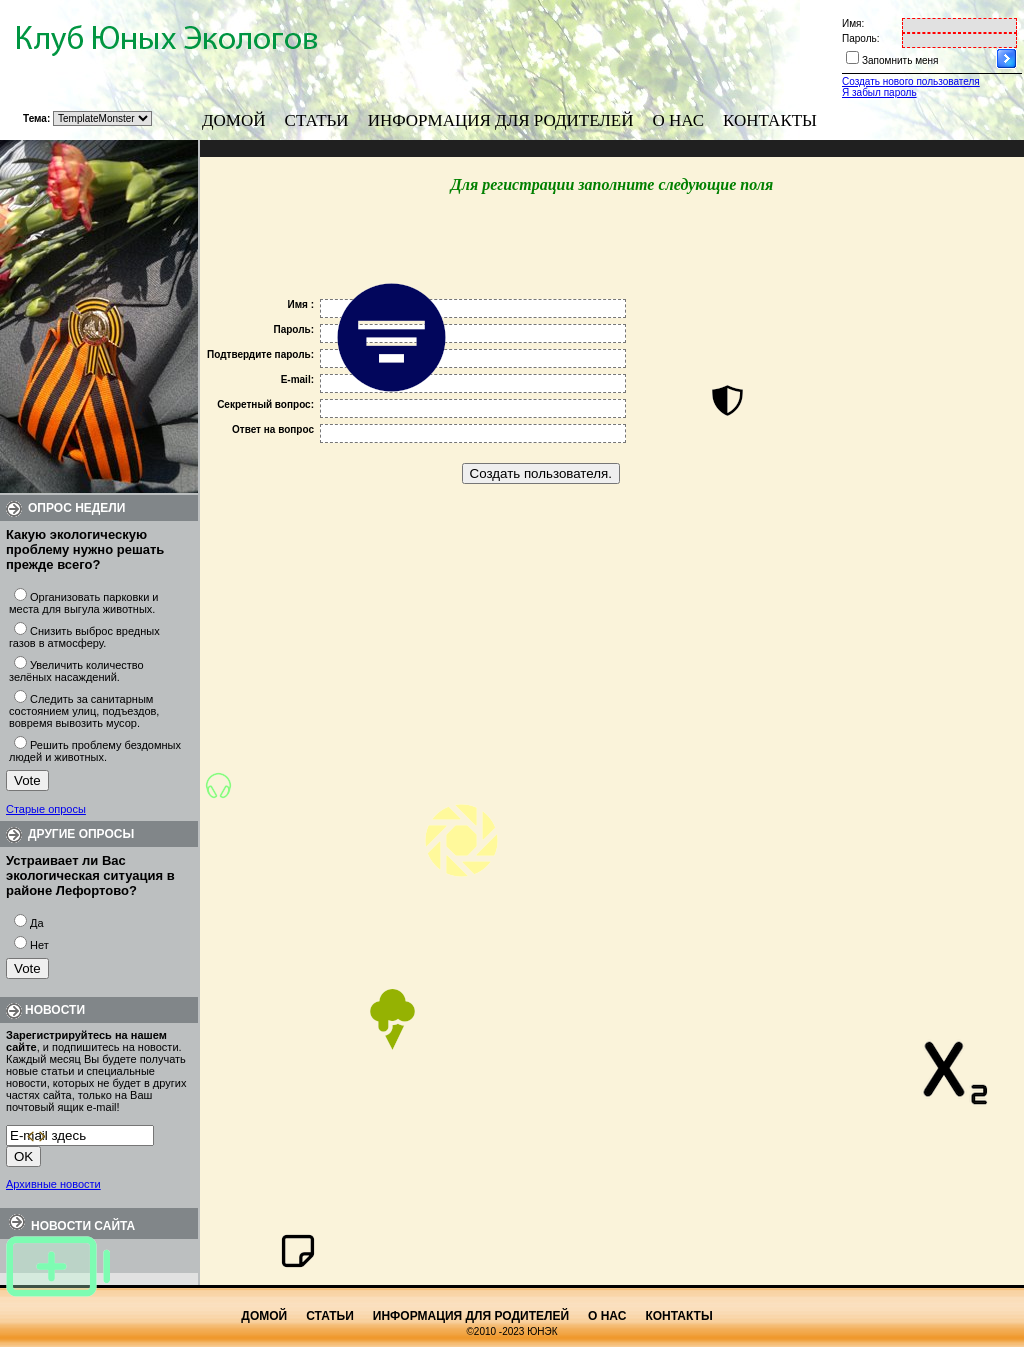  I want to click on partial security or protection enabled, so click(727, 400).